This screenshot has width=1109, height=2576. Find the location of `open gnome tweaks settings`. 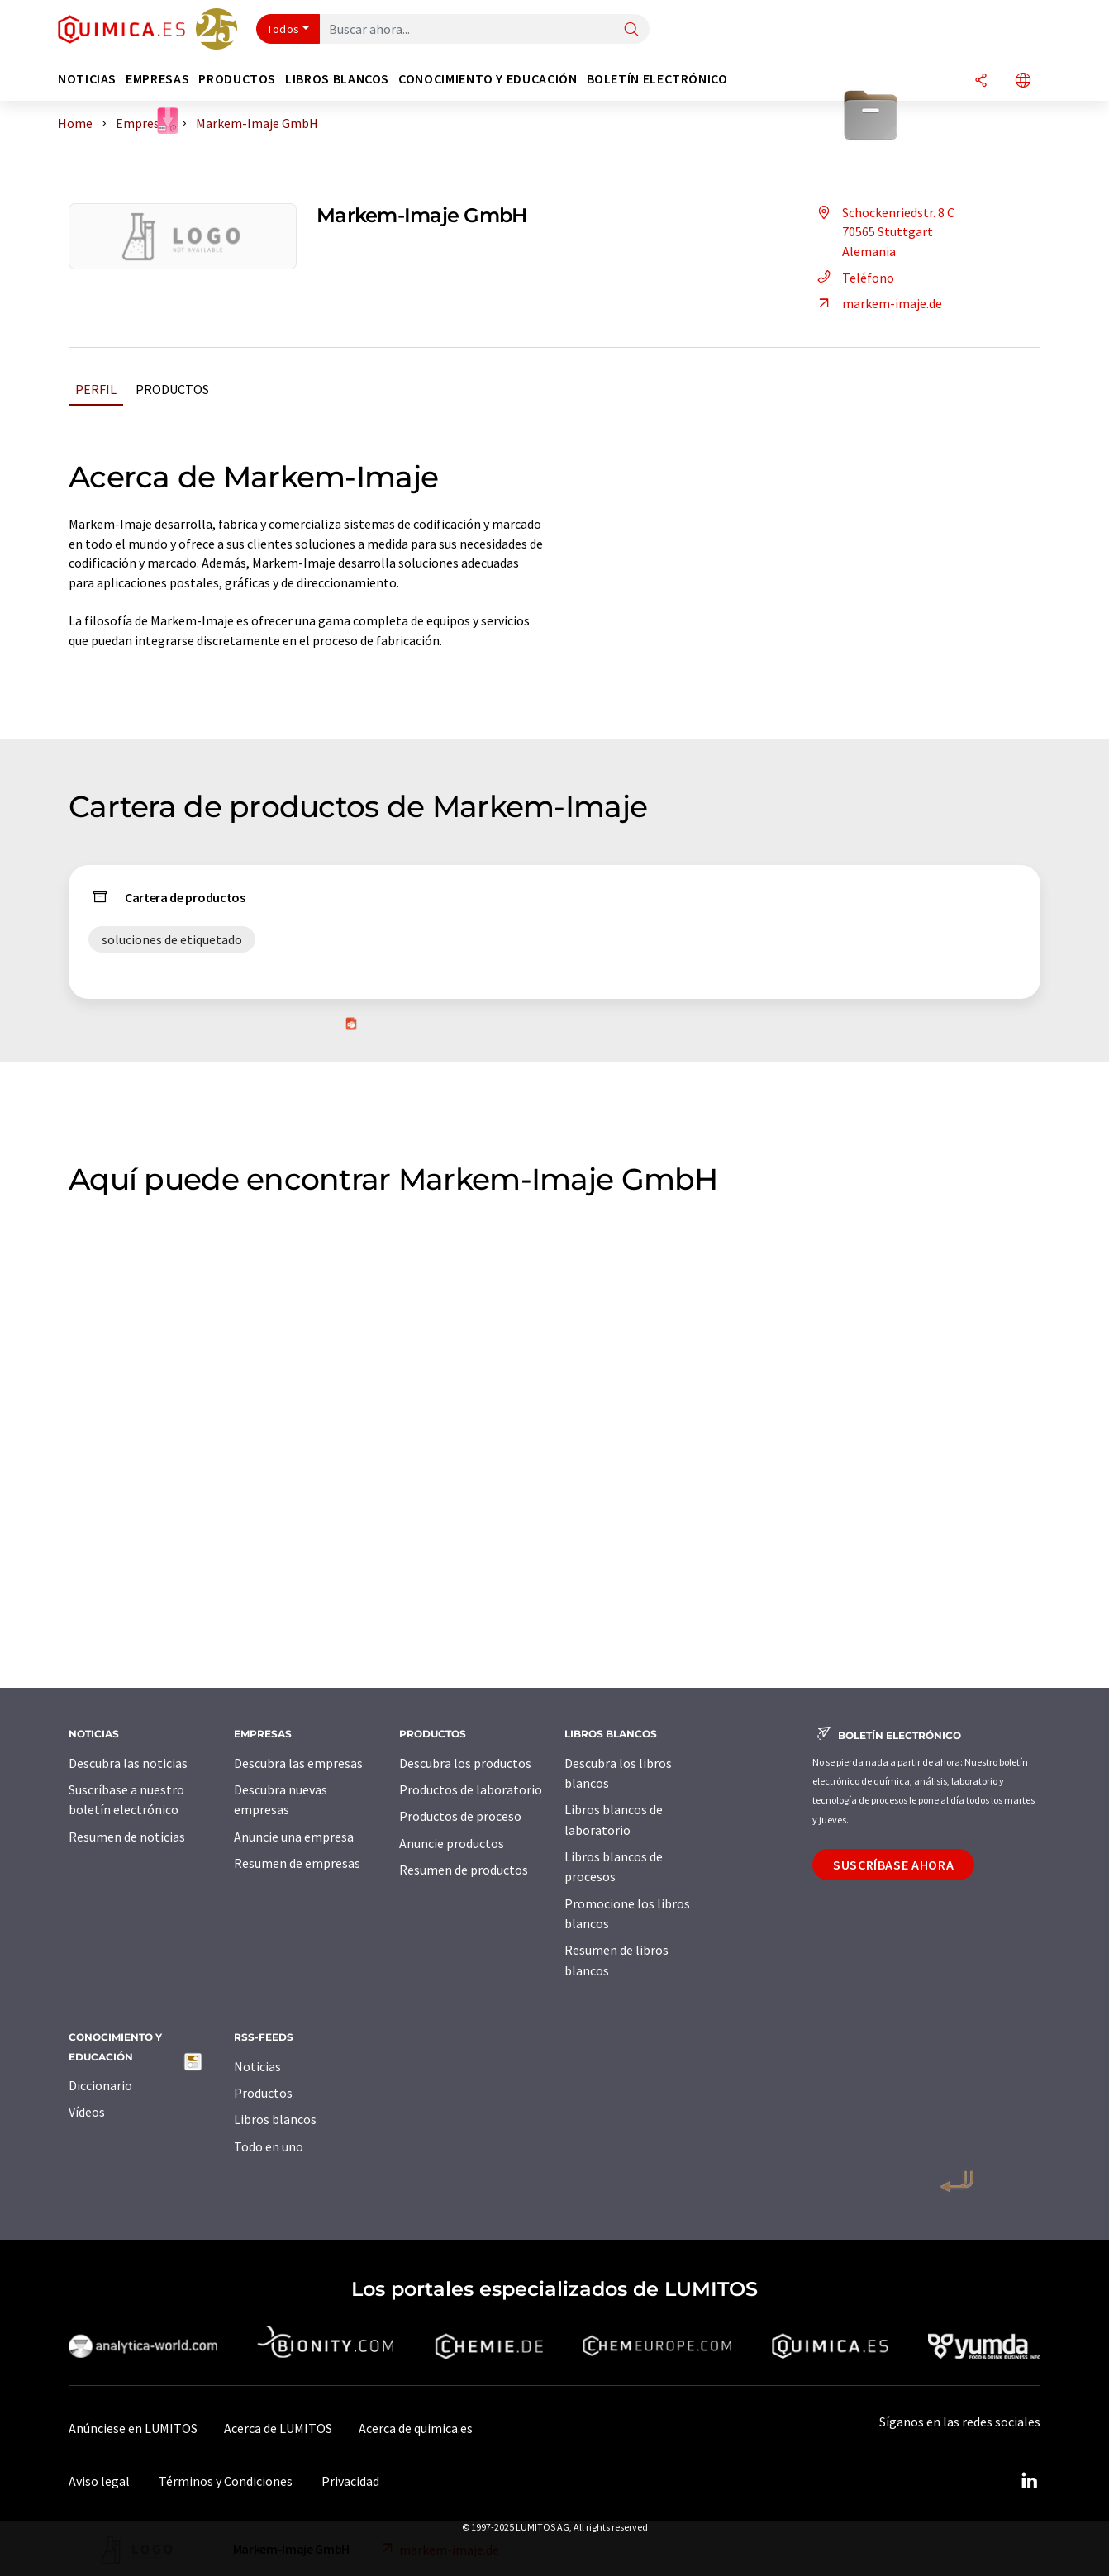

open gnome tweaks settings is located at coordinates (193, 2061).